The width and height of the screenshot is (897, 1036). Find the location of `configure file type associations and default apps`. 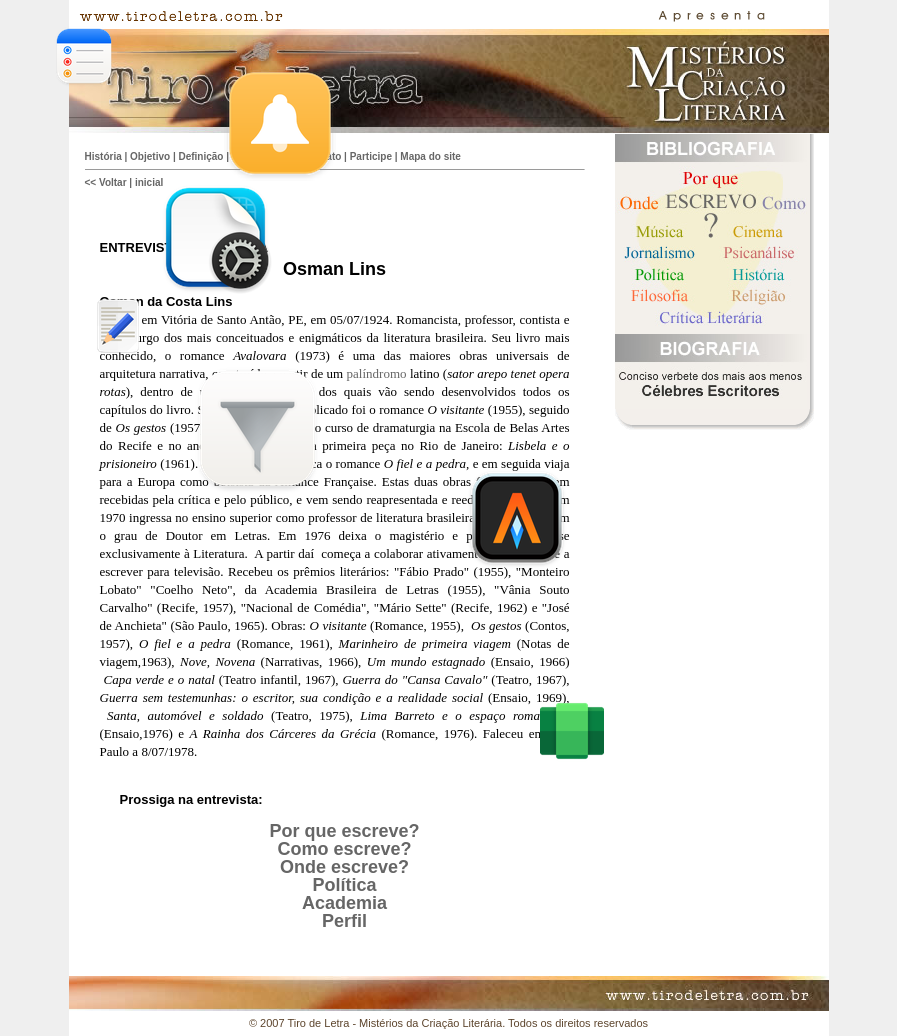

configure file type associations and default apps is located at coordinates (215, 237).